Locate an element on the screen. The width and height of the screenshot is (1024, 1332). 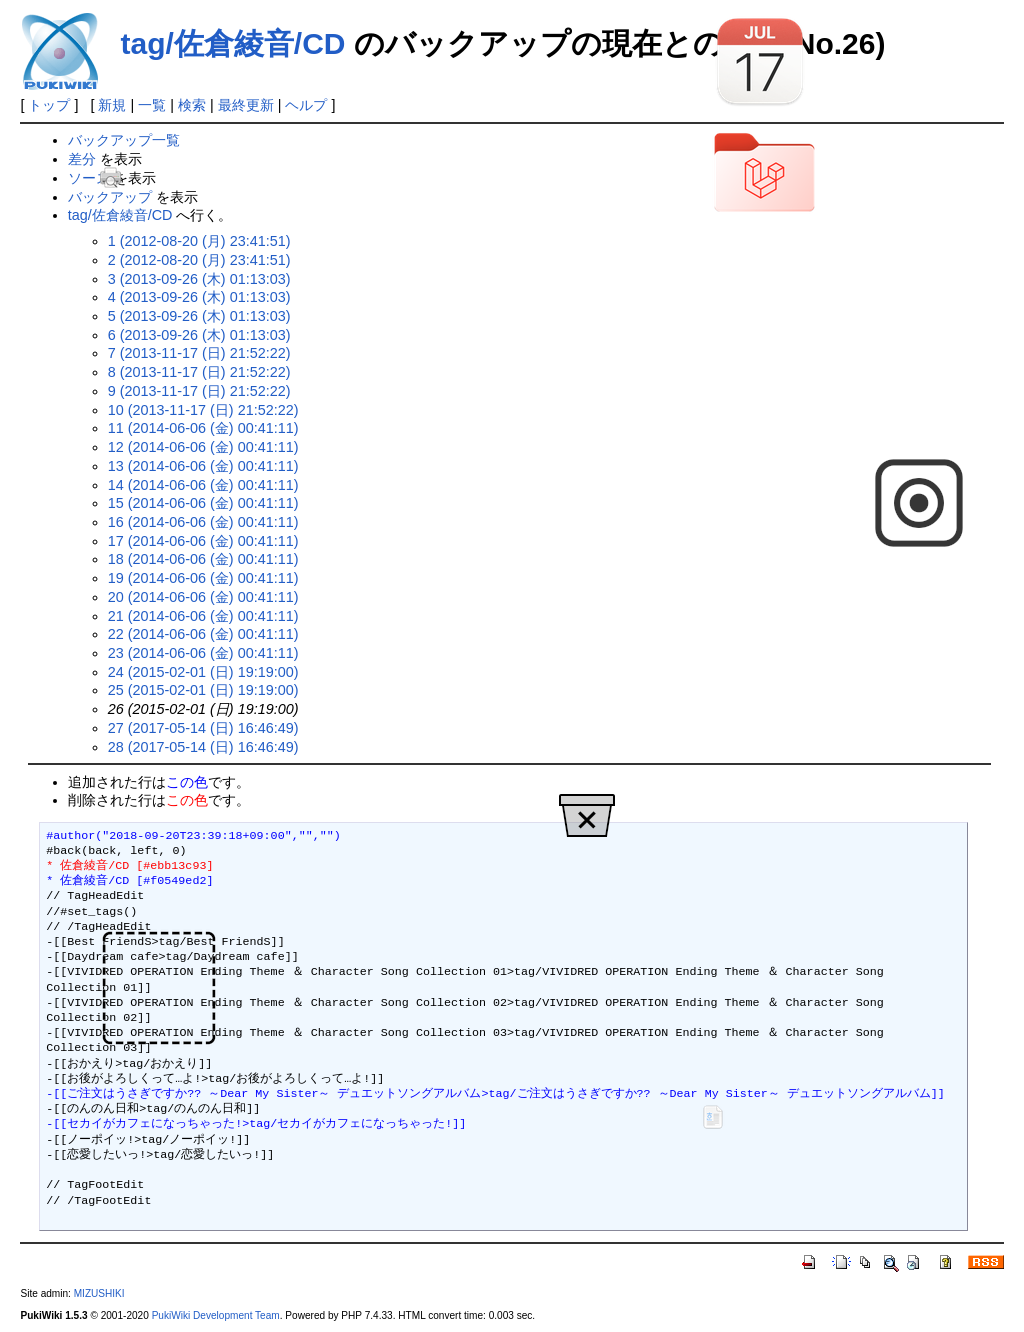
open calendar app is located at coordinates (760, 61).